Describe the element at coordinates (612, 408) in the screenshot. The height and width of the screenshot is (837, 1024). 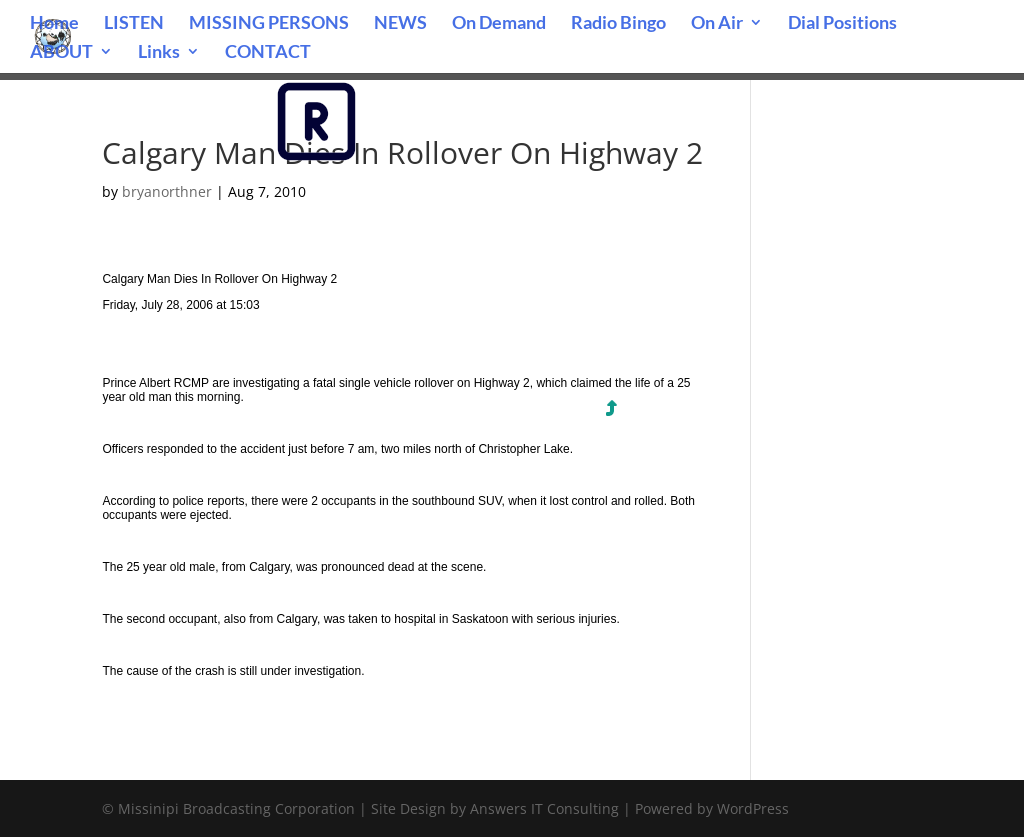
I see `turn right then continue forward` at that location.